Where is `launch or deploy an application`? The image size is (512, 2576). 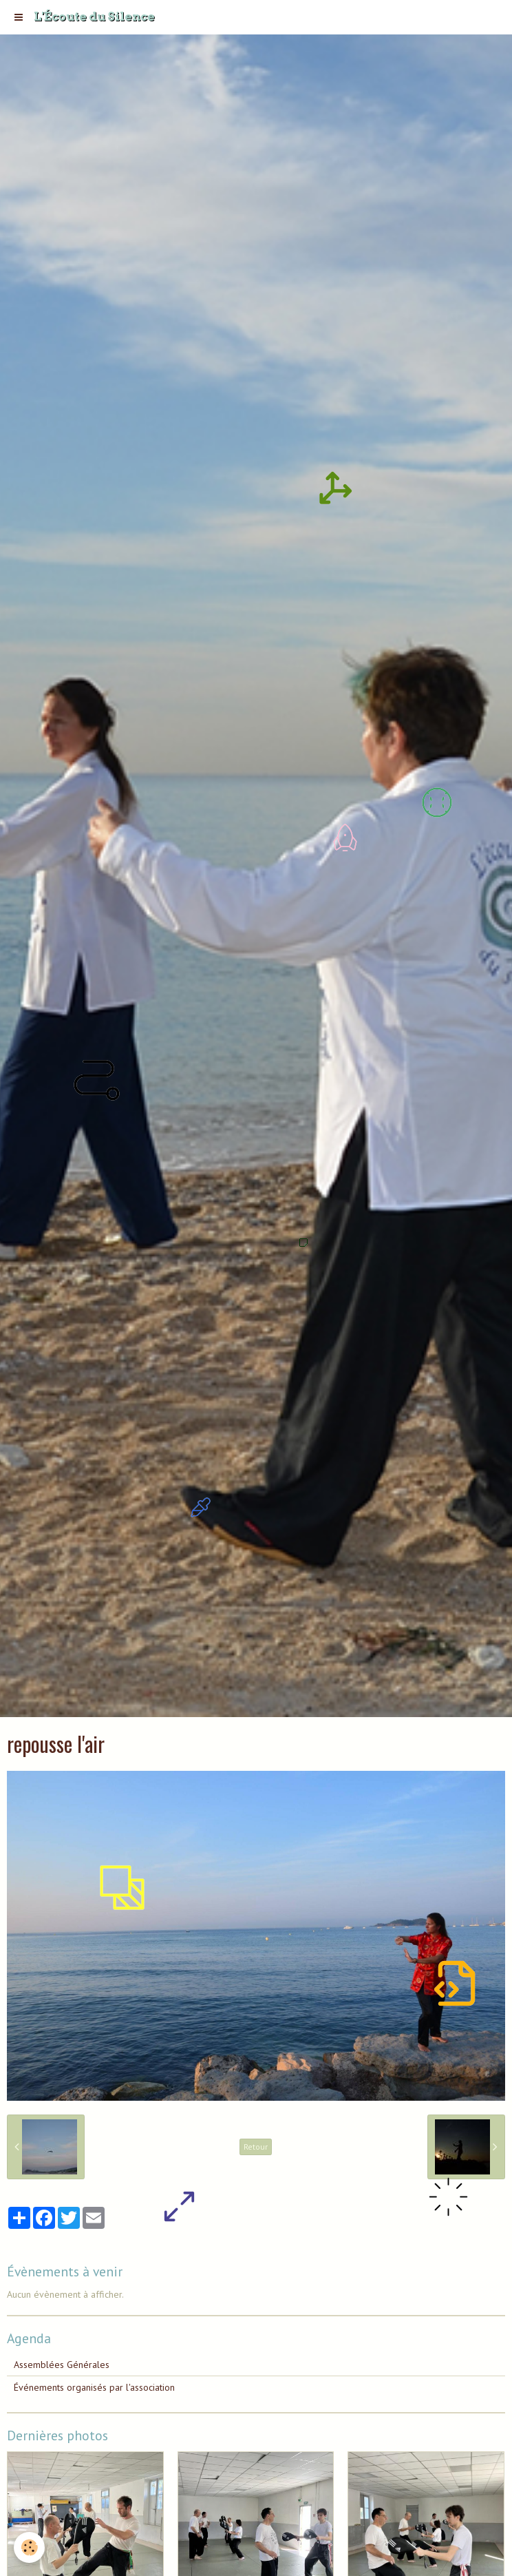 launch or deploy an application is located at coordinates (345, 838).